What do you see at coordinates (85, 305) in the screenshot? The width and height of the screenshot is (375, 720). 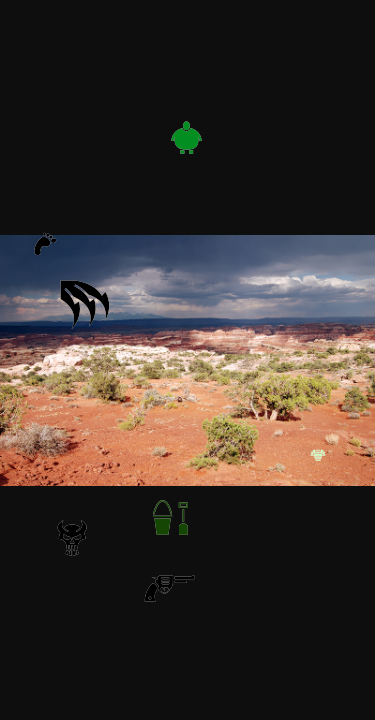 I see `select barbed nails ability or attack` at bounding box center [85, 305].